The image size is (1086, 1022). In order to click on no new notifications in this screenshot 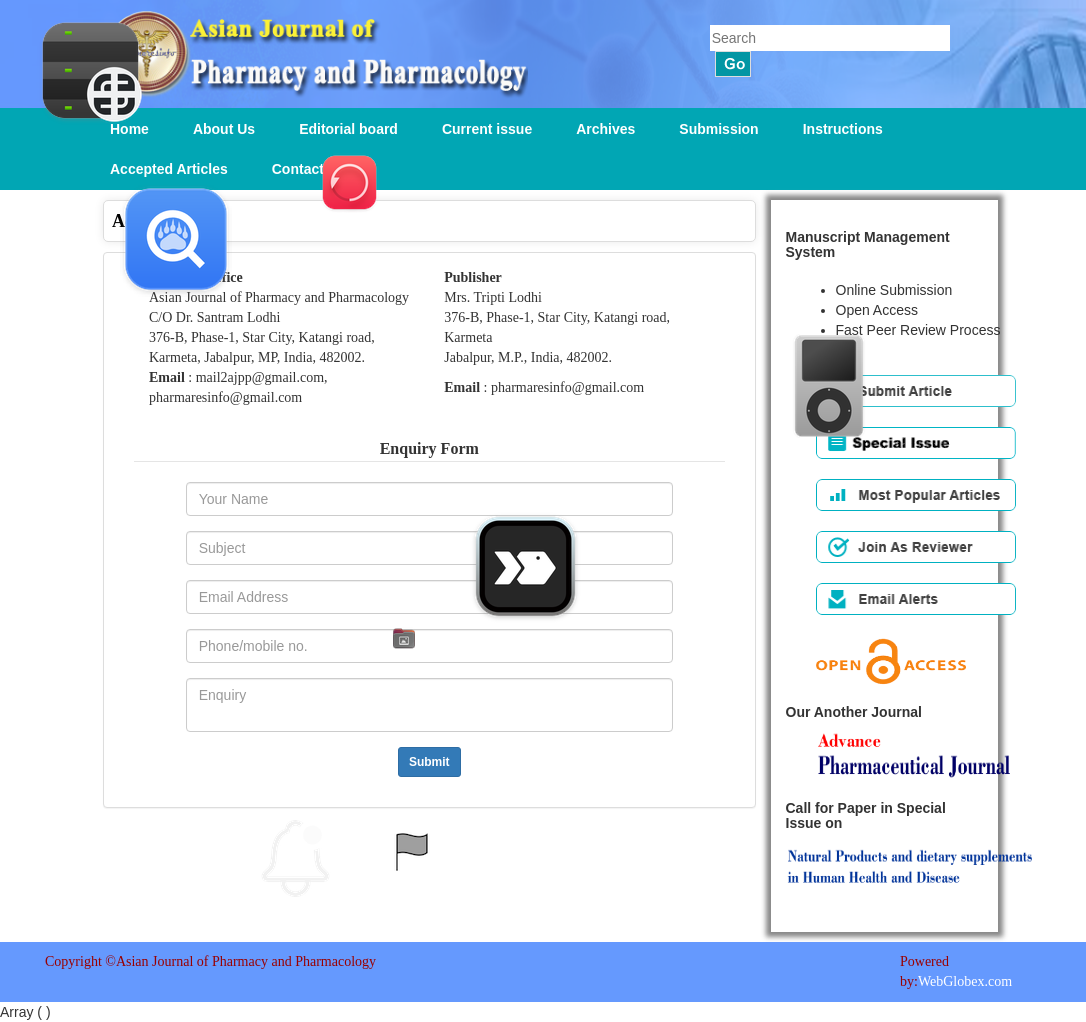, I will do `click(295, 858)`.